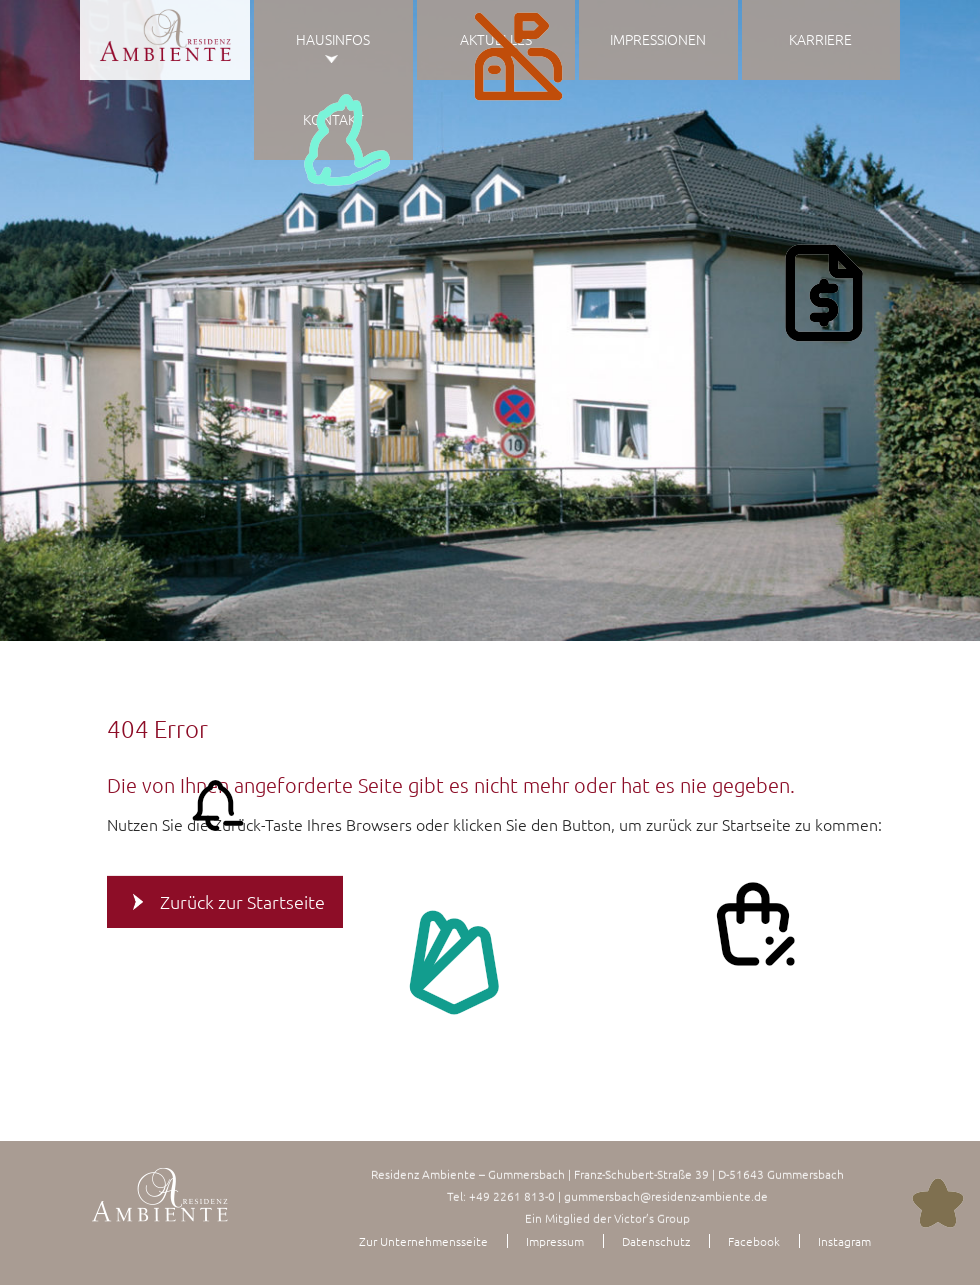  What do you see at coordinates (518, 56) in the screenshot?
I see `mailbox notifications disabled` at bounding box center [518, 56].